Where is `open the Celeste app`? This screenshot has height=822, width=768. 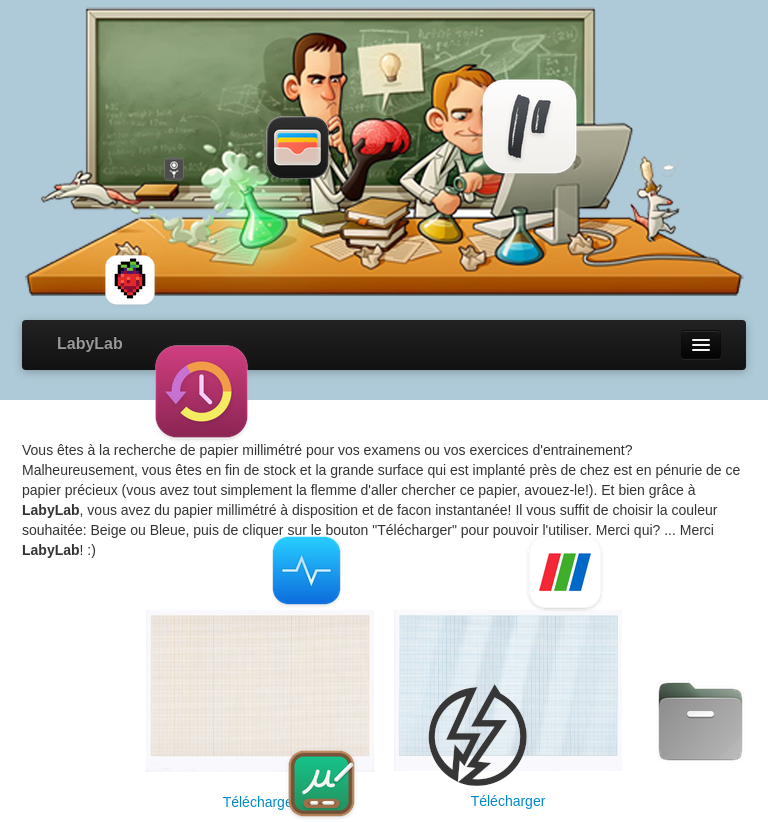
open the Celeste app is located at coordinates (130, 280).